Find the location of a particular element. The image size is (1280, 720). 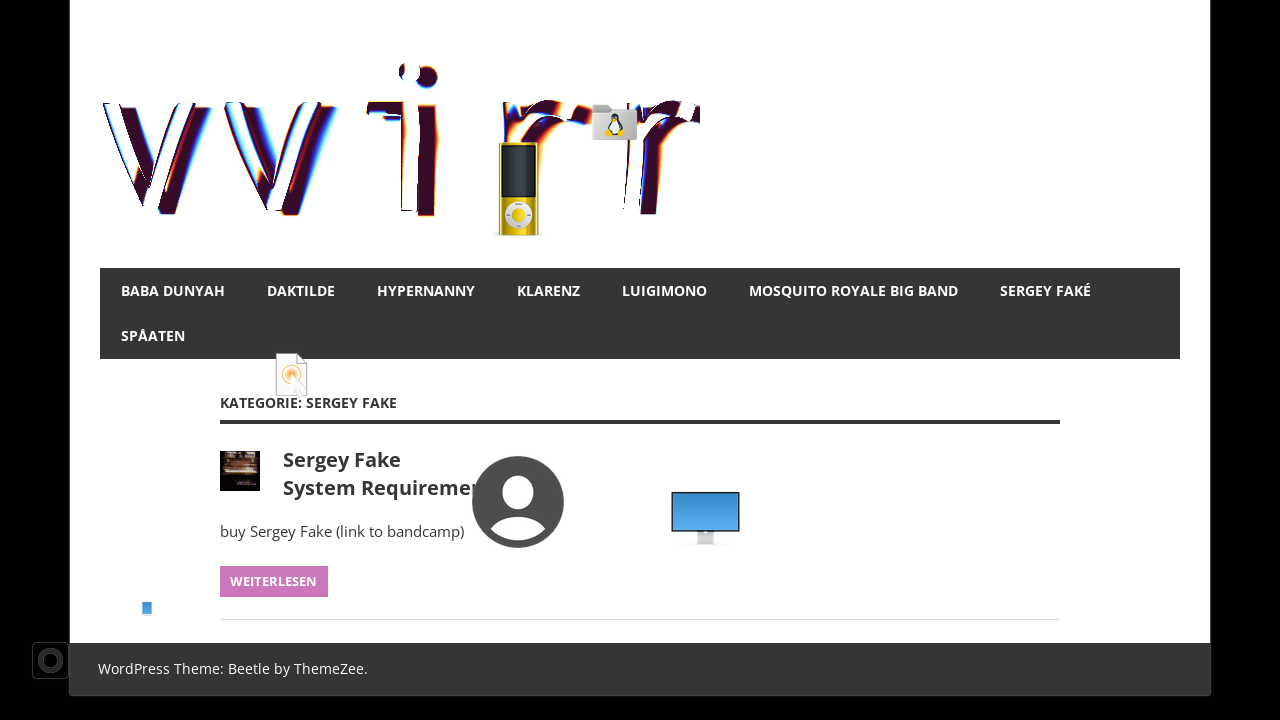

iPod Shuffle device in sidebar is located at coordinates (50, 660).